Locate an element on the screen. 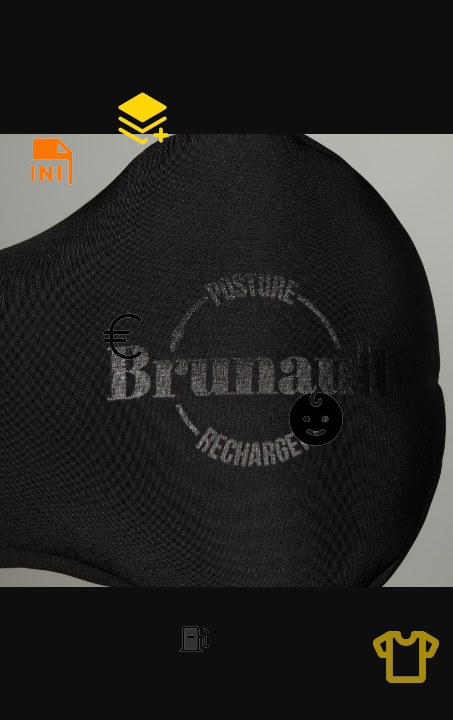  view prices in euros is located at coordinates (126, 336).